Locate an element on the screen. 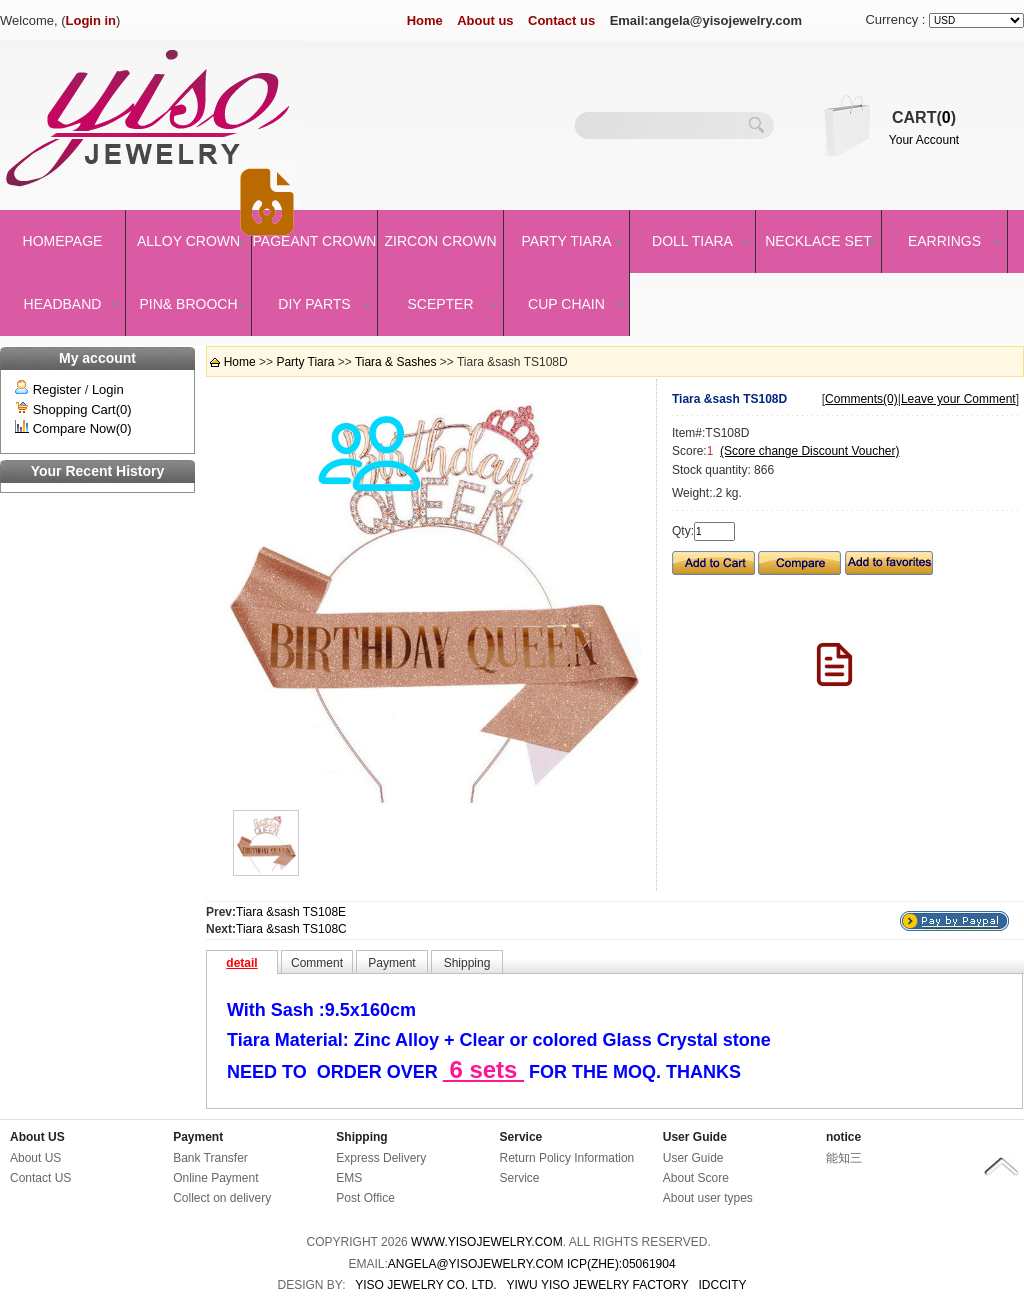  view contacts or friends list is located at coordinates (369, 453).